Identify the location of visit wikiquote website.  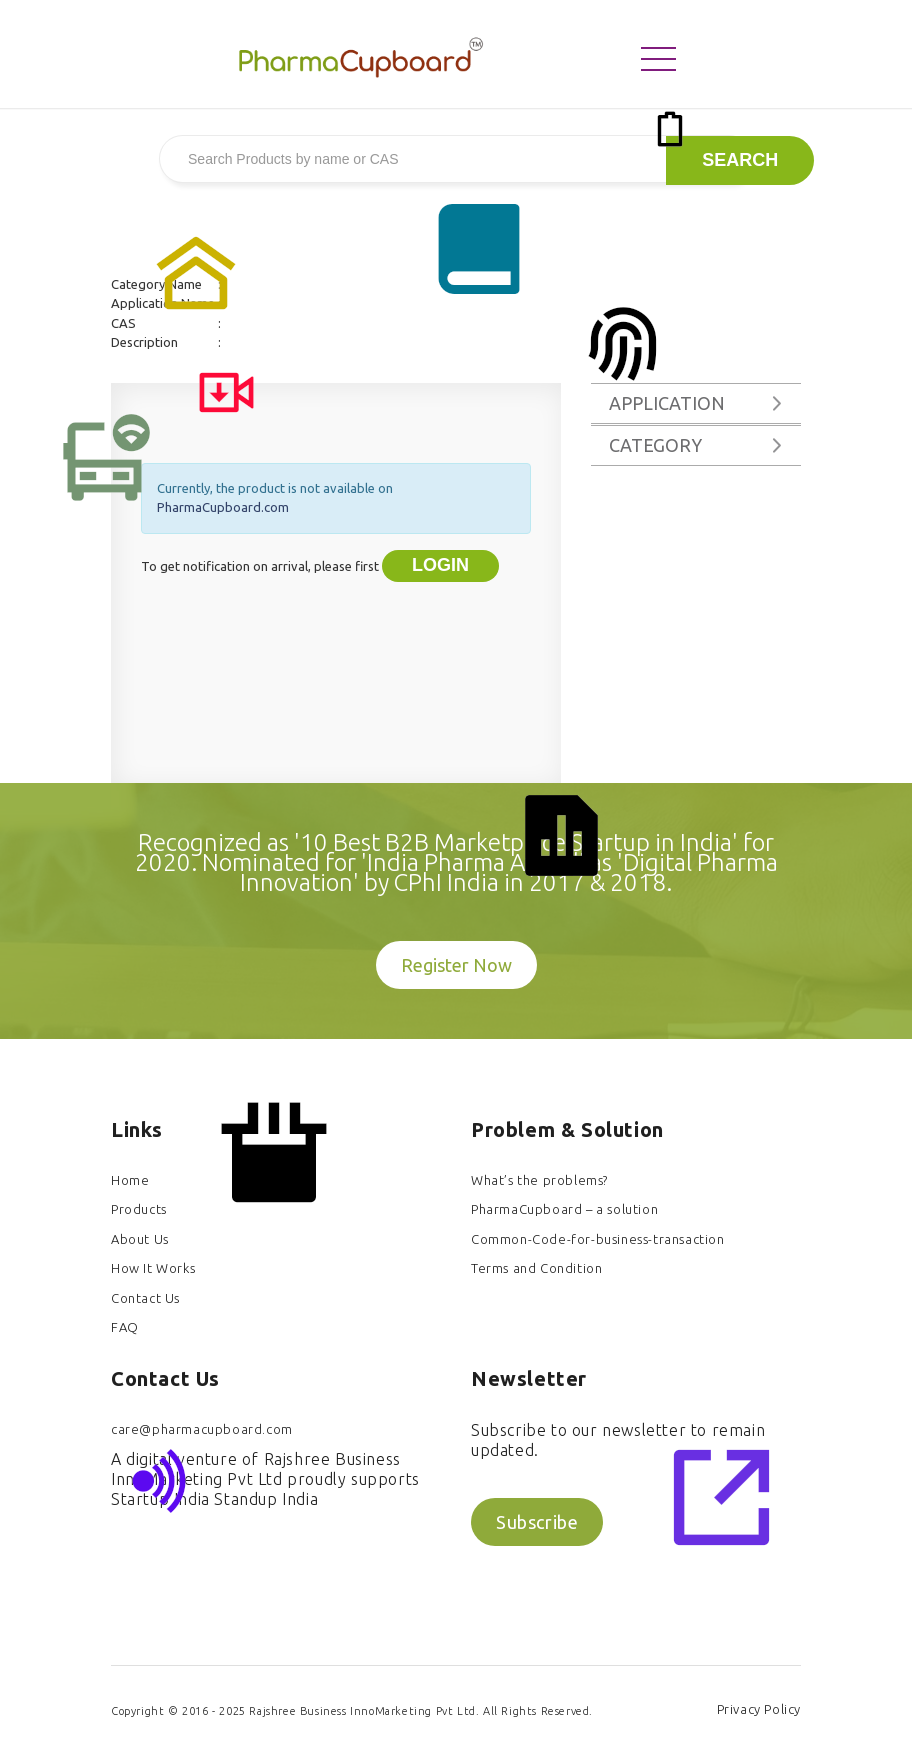
(159, 1481).